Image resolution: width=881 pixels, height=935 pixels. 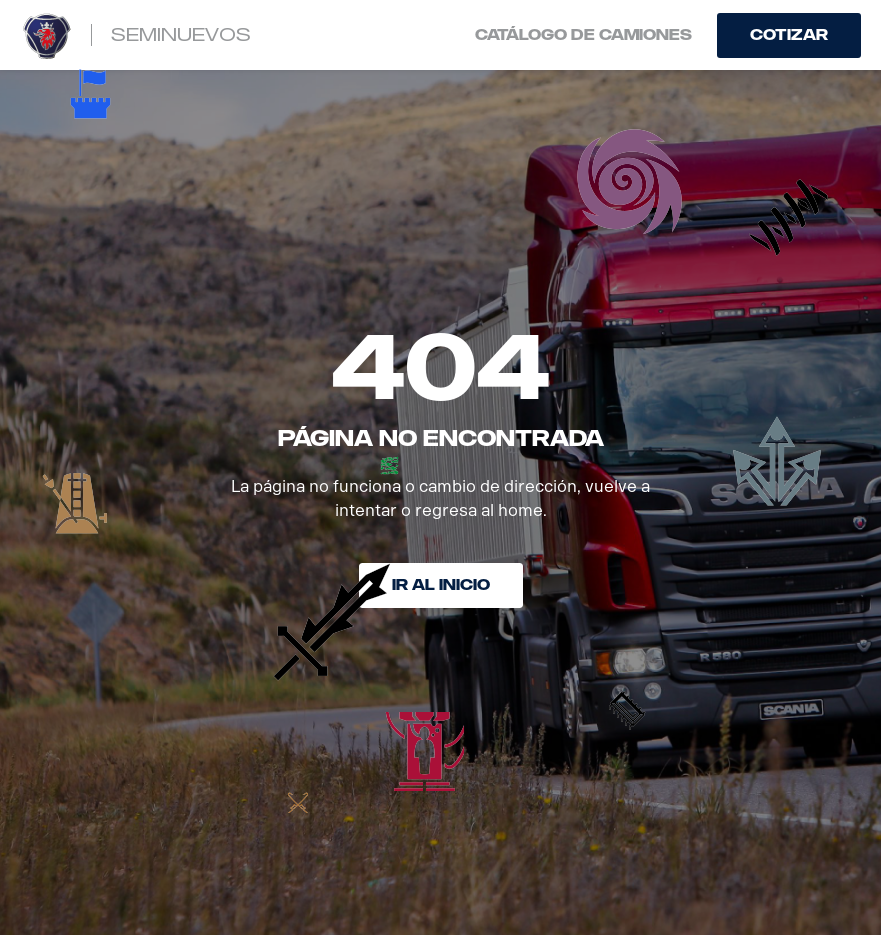 What do you see at coordinates (629, 182) in the screenshot?
I see `decorative floral or nature-themed game element` at bounding box center [629, 182].